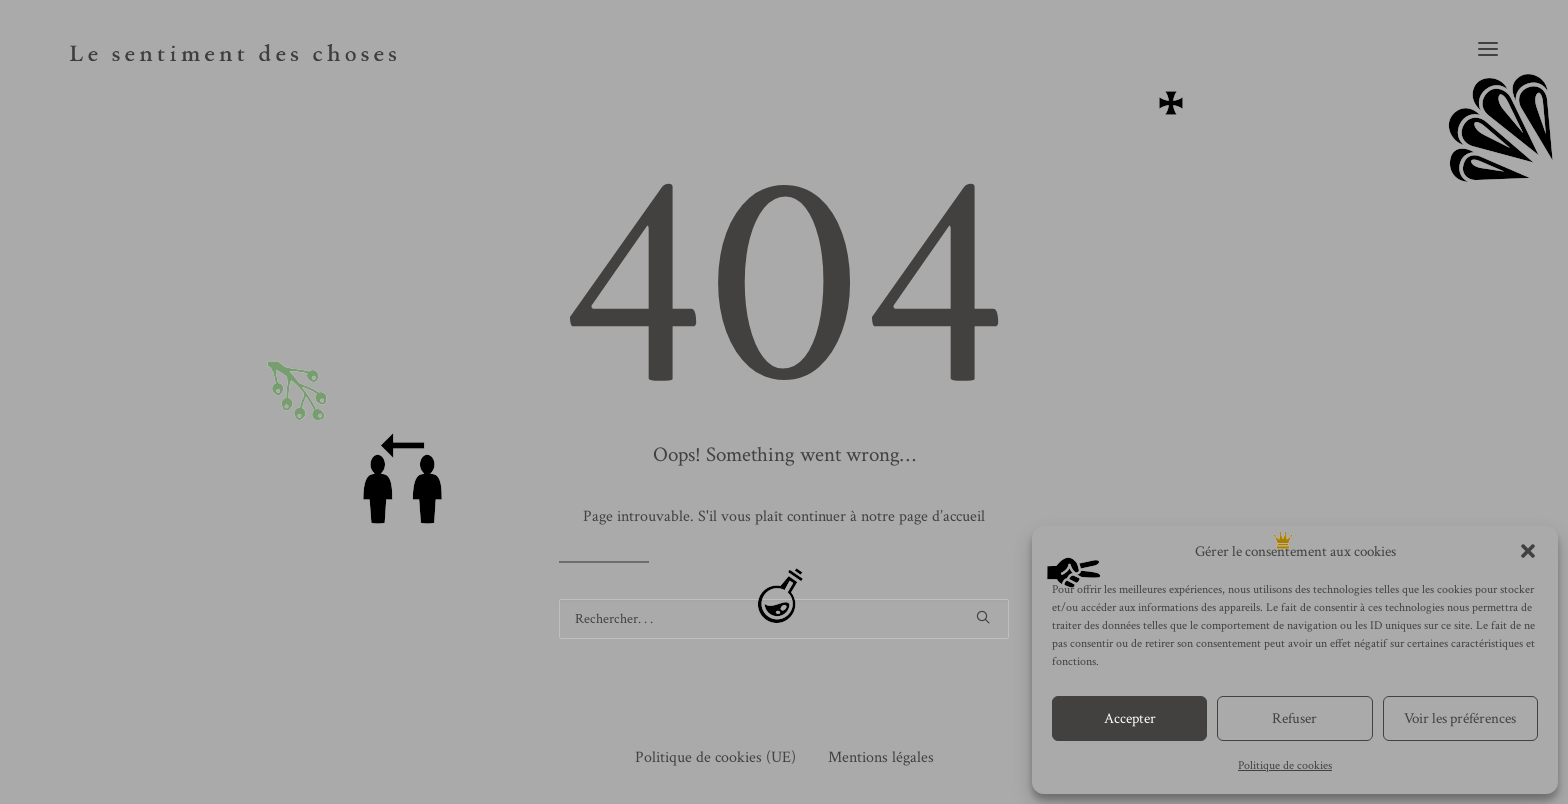  What do you see at coordinates (297, 391) in the screenshot?
I see `blackcurrant berry ingredient in a cooking or crafting game` at bounding box center [297, 391].